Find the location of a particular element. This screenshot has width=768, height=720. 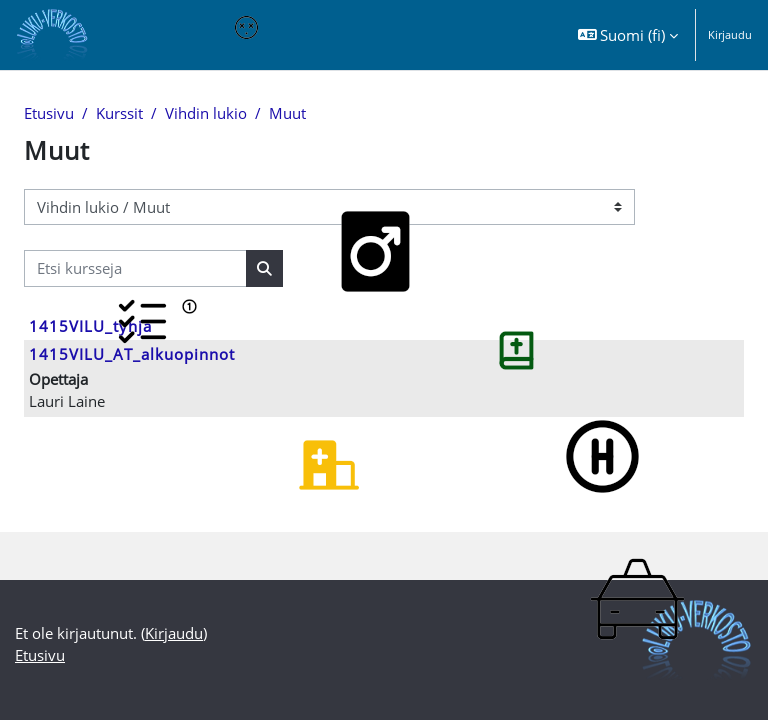

request a taxi or cab ride is located at coordinates (637, 605).